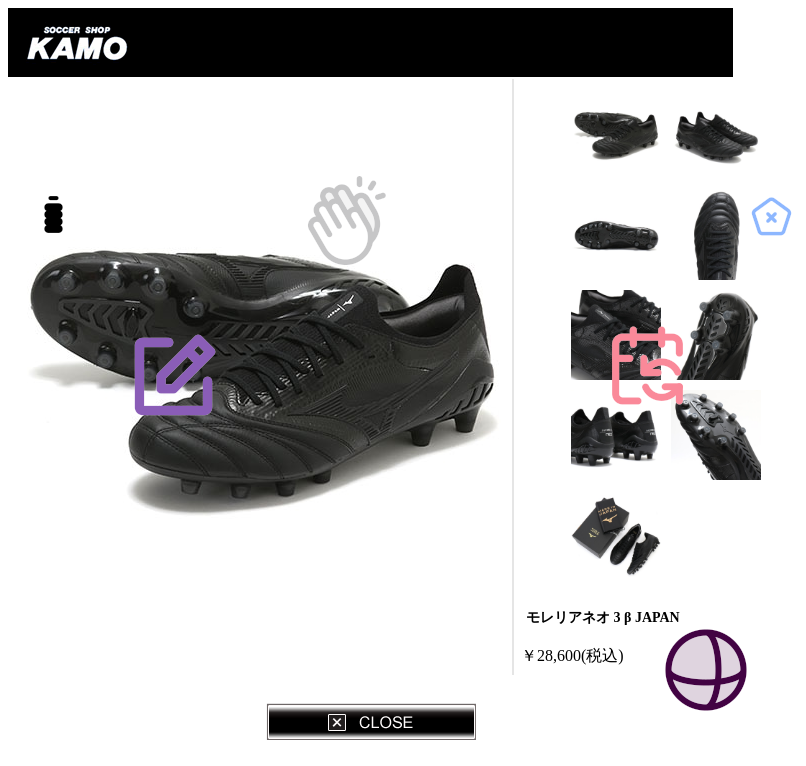 This screenshot has width=806, height=766. What do you see at coordinates (345, 220) in the screenshot?
I see `give applause or show appreciation` at bounding box center [345, 220].